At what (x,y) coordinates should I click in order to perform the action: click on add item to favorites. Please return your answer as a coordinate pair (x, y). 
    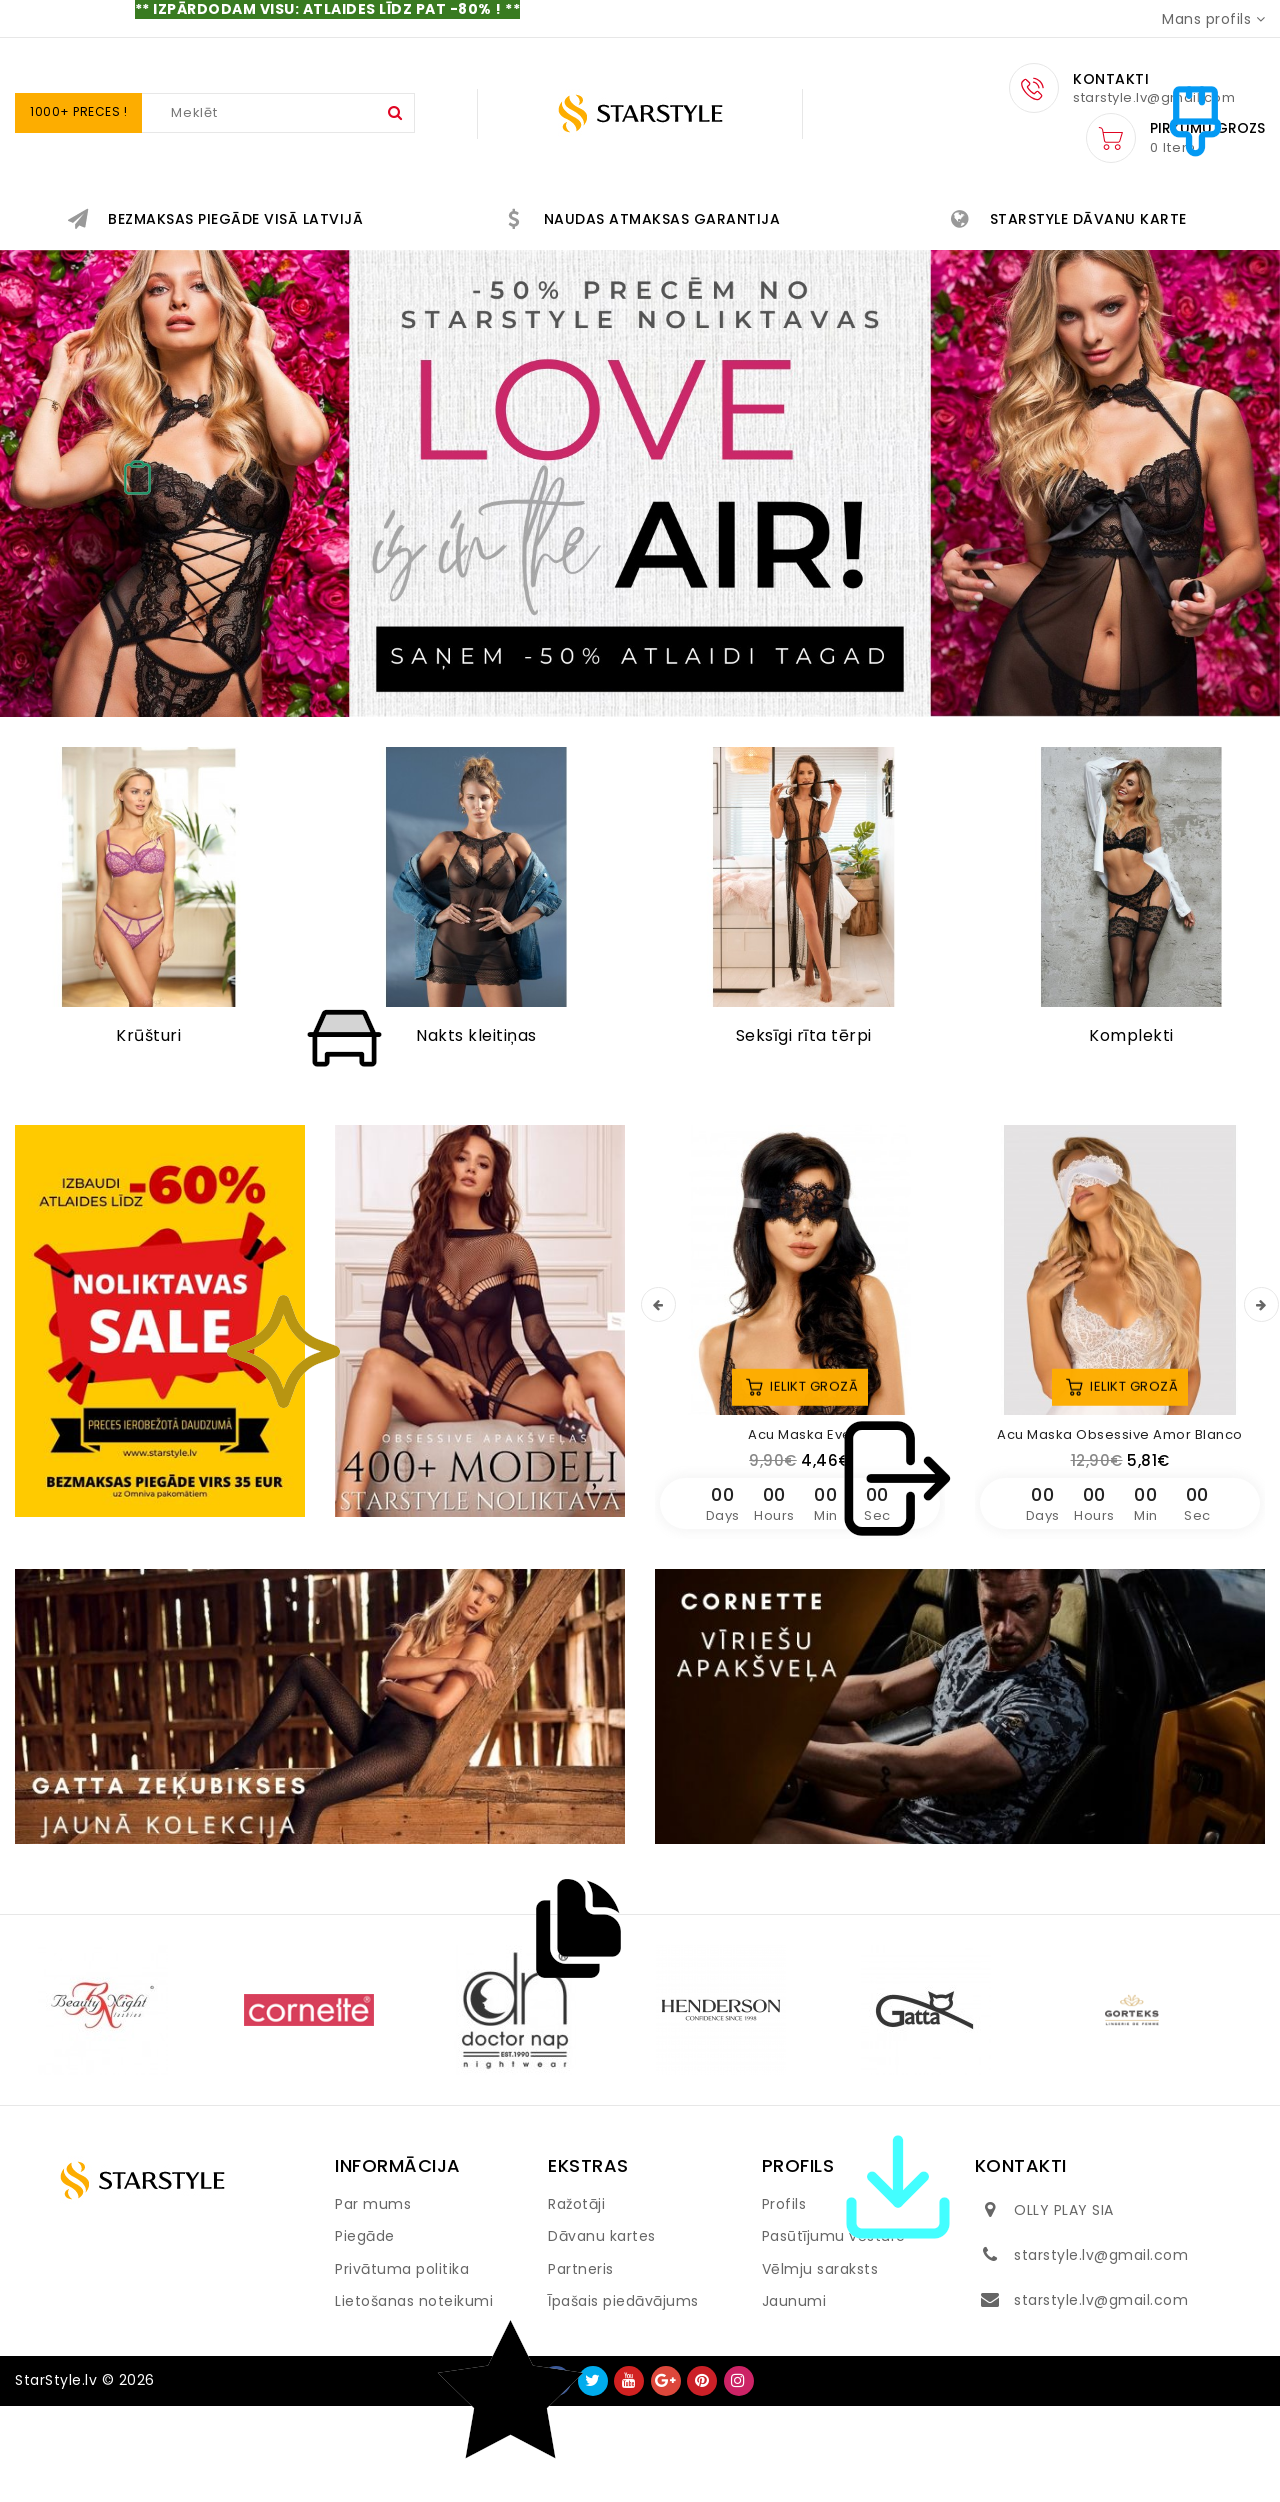
    Looking at the image, I should click on (510, 2396).